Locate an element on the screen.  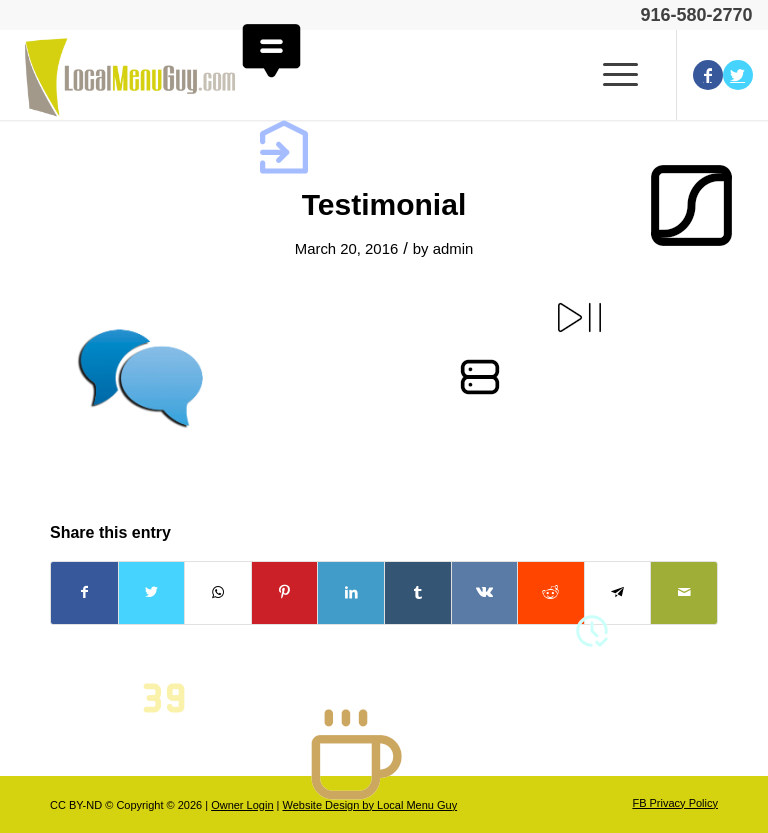
take a coffee break or set a break reminder is located at coordinates (354, 756).